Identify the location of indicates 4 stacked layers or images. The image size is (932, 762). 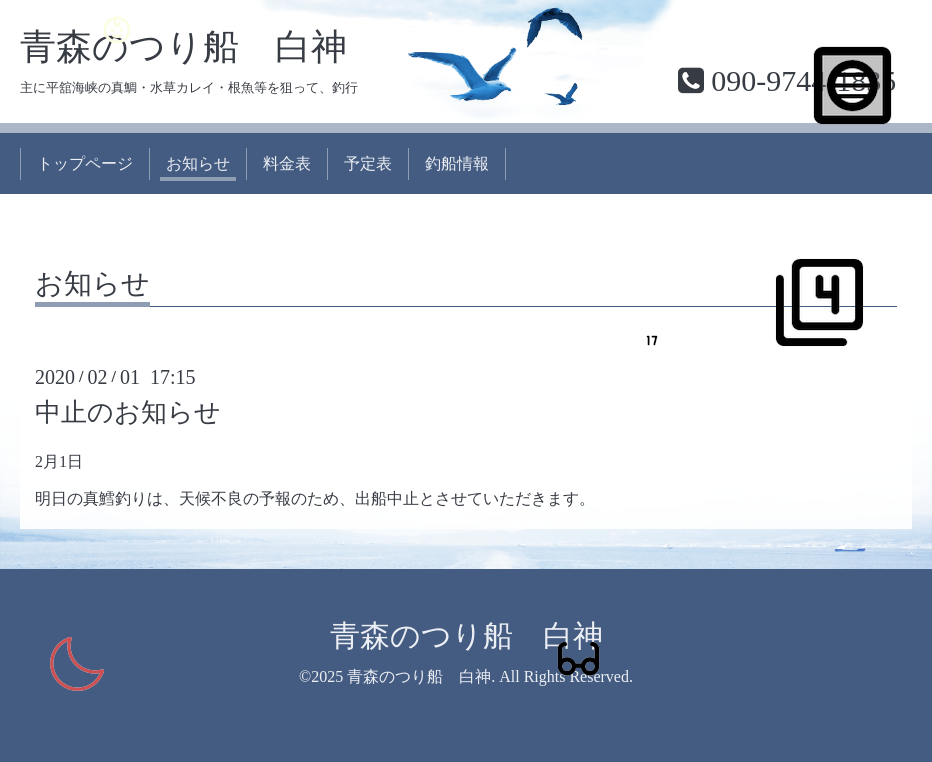
(819, 302).